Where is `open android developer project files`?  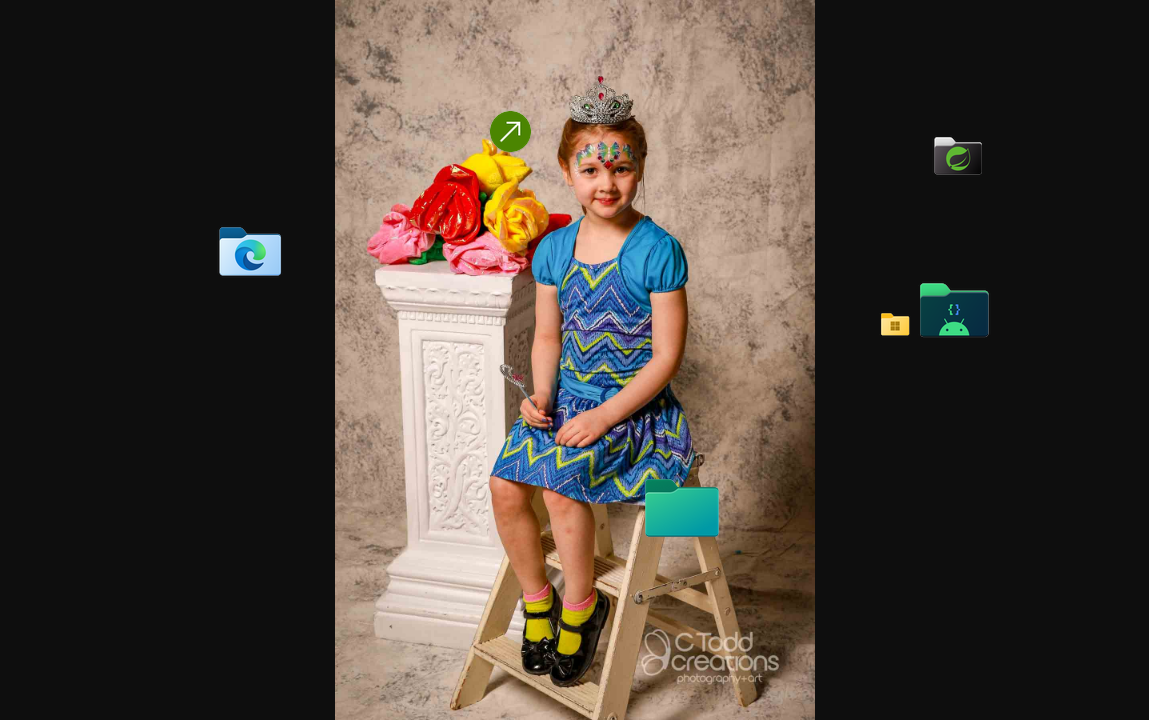 open android developer project files is located at coordinates (954, 312).